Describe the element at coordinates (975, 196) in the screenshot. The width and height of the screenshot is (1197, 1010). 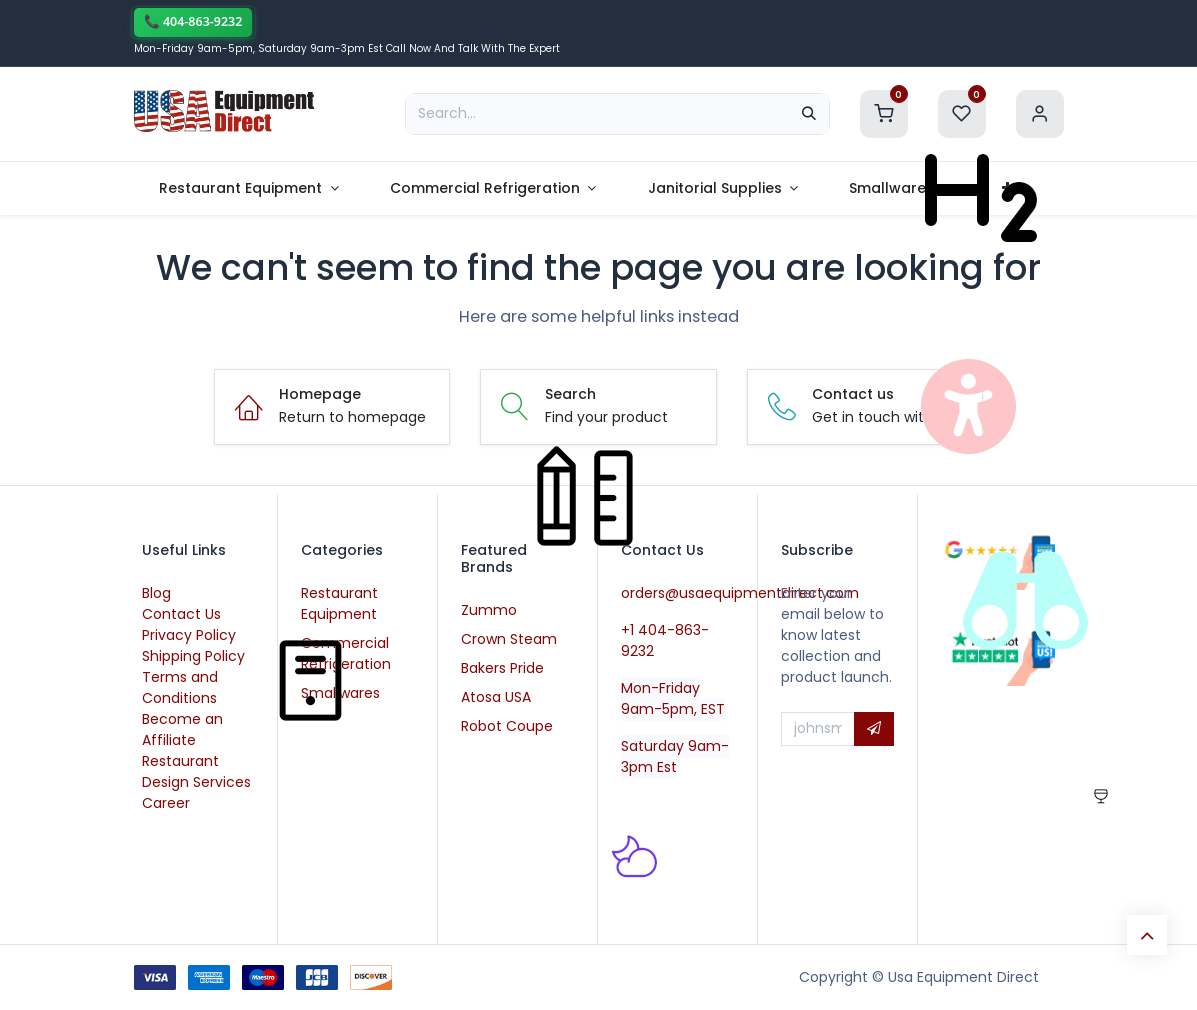
I see `format text as heading level 2` at that location.